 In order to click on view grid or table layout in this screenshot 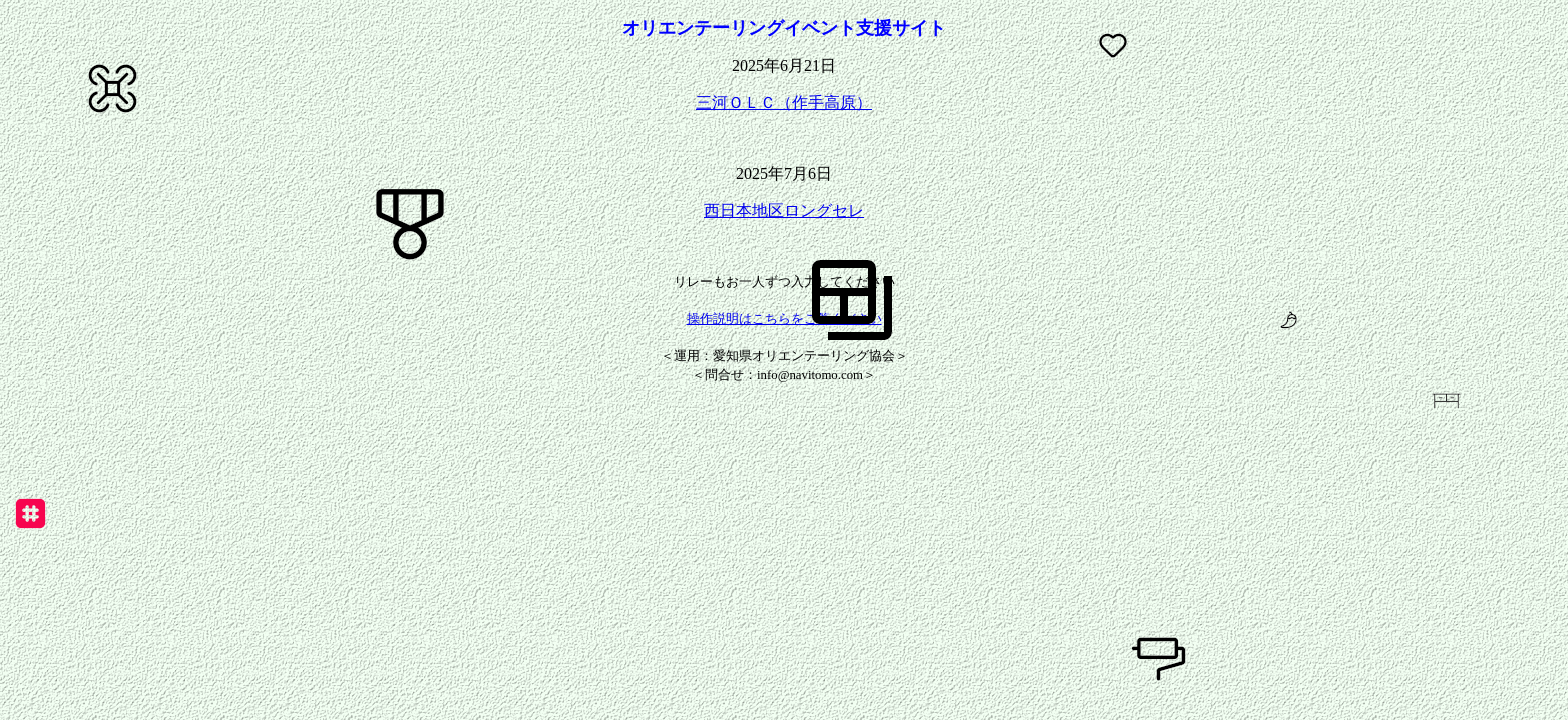, I will do `click(30, 513)`.